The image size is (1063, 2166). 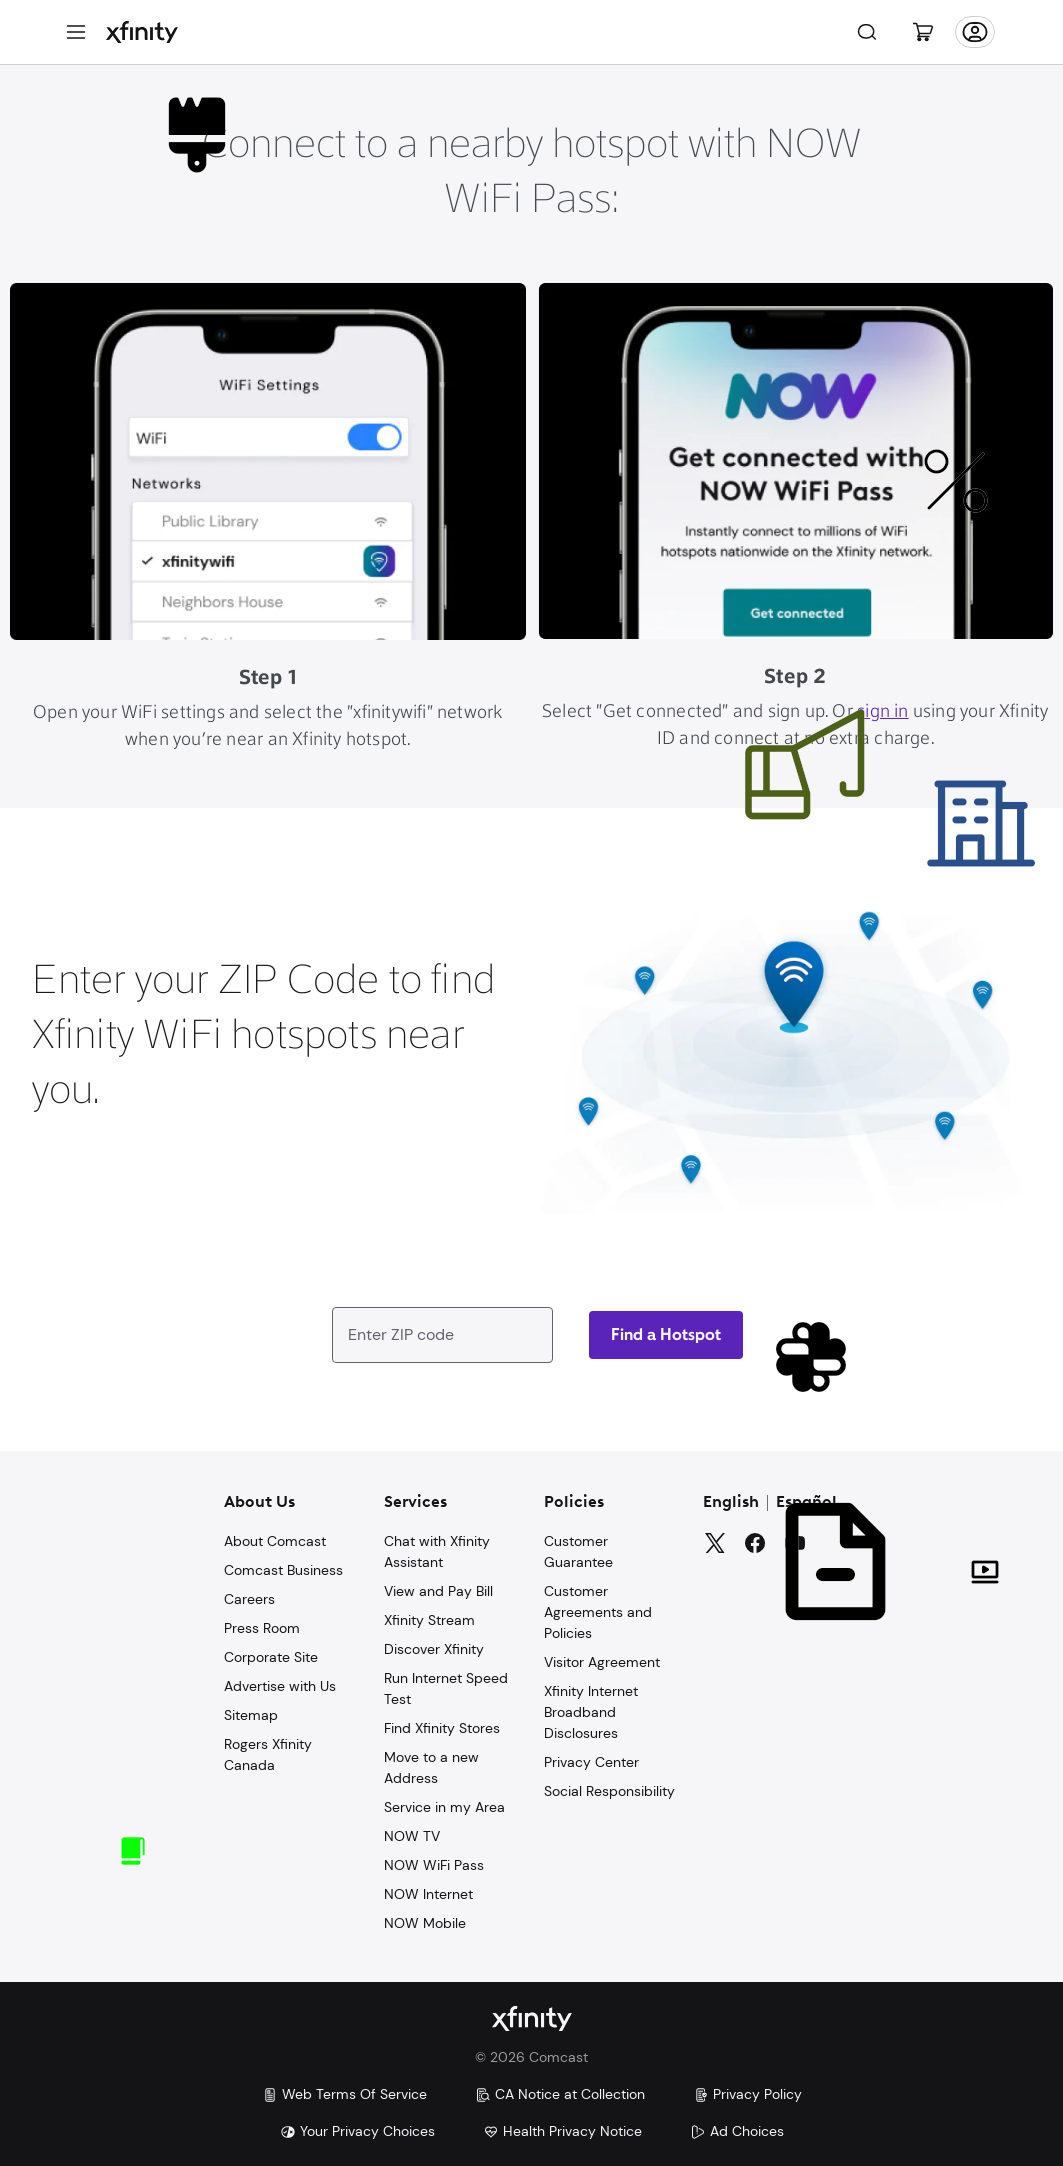 What do you see at coordinates (977, 823) in the screenshot?
I see `view office or workplace location` at bounding box center [977, 823].